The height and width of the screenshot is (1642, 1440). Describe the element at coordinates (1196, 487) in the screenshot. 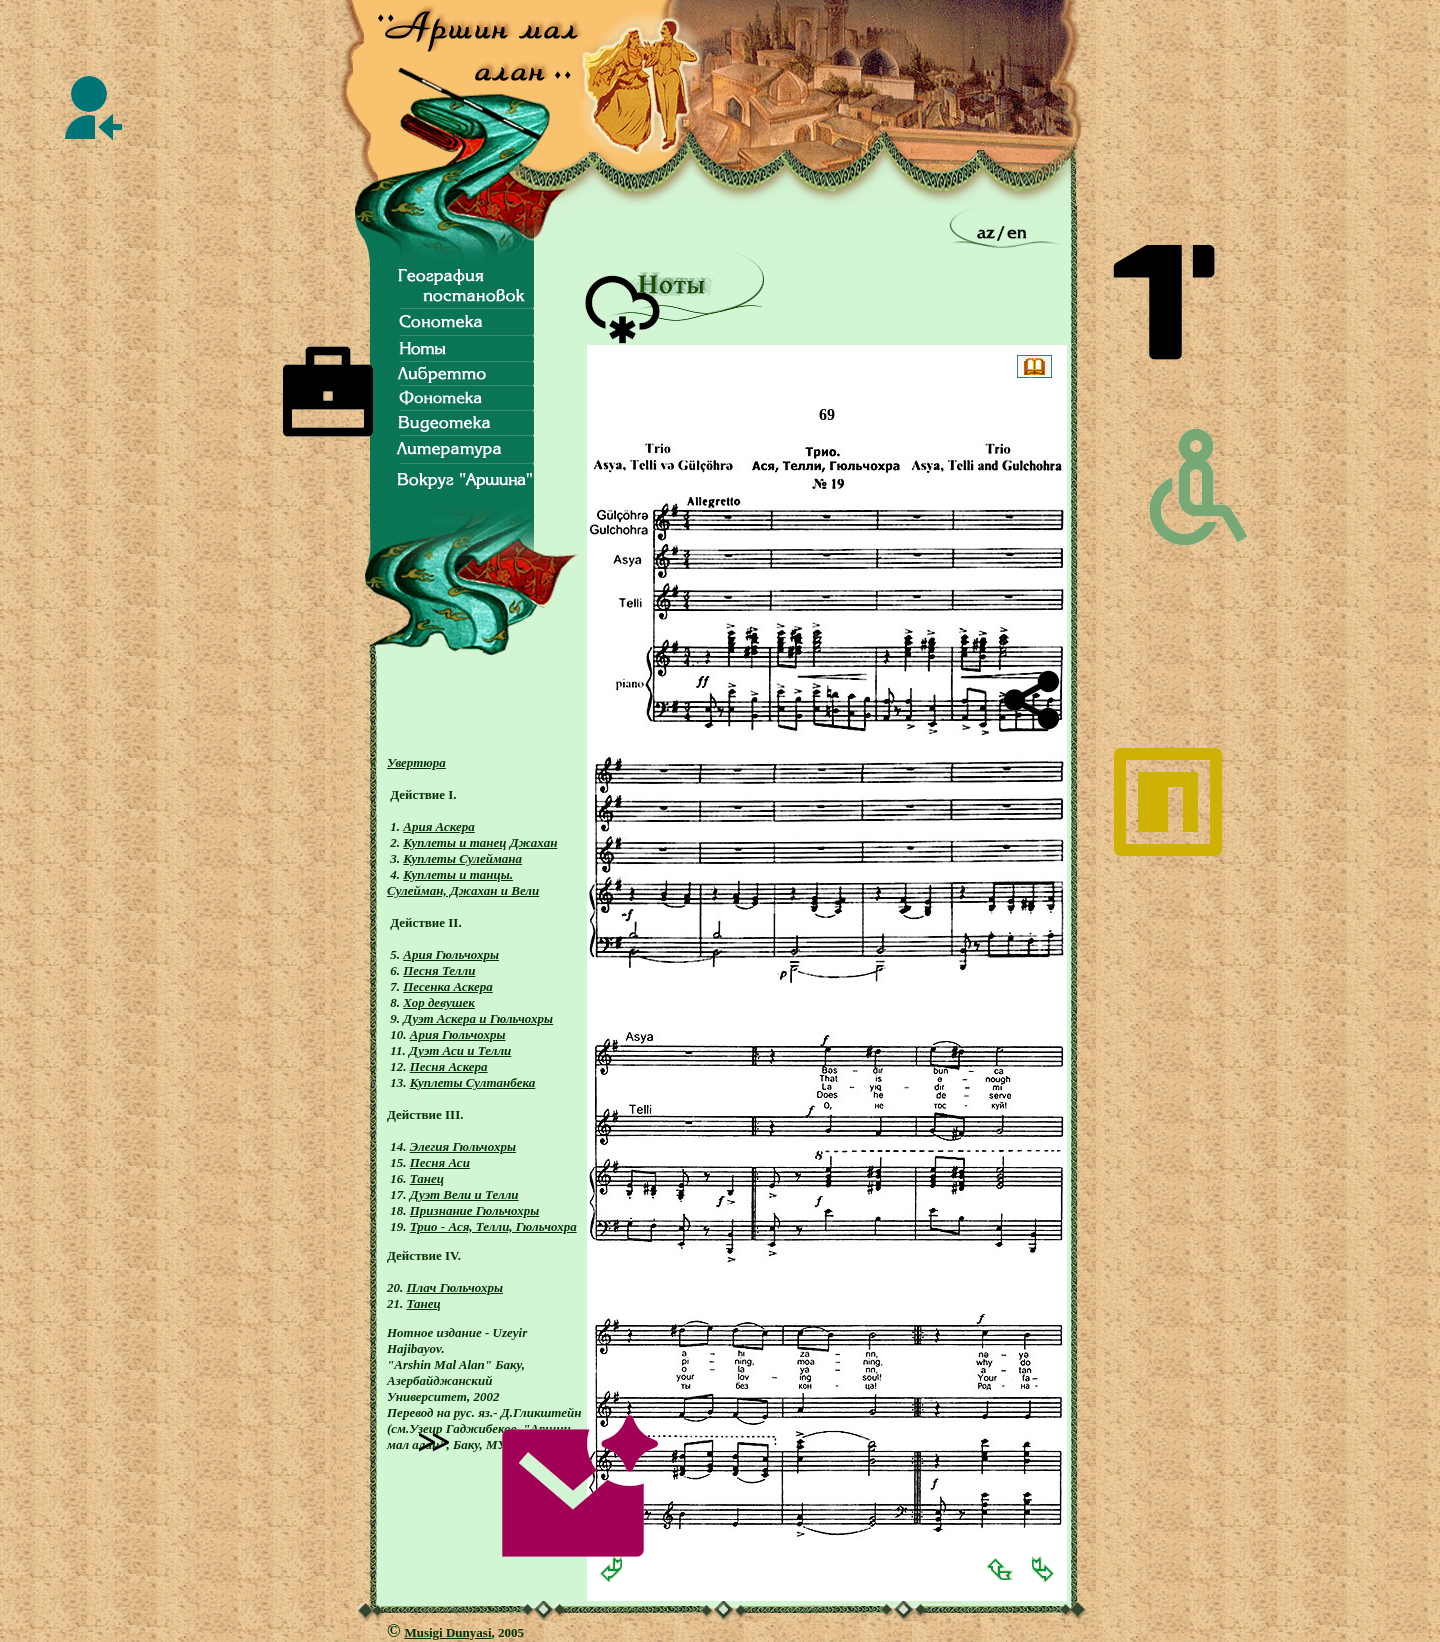

I see `indicates wheelchair accessible facilities` at that location.